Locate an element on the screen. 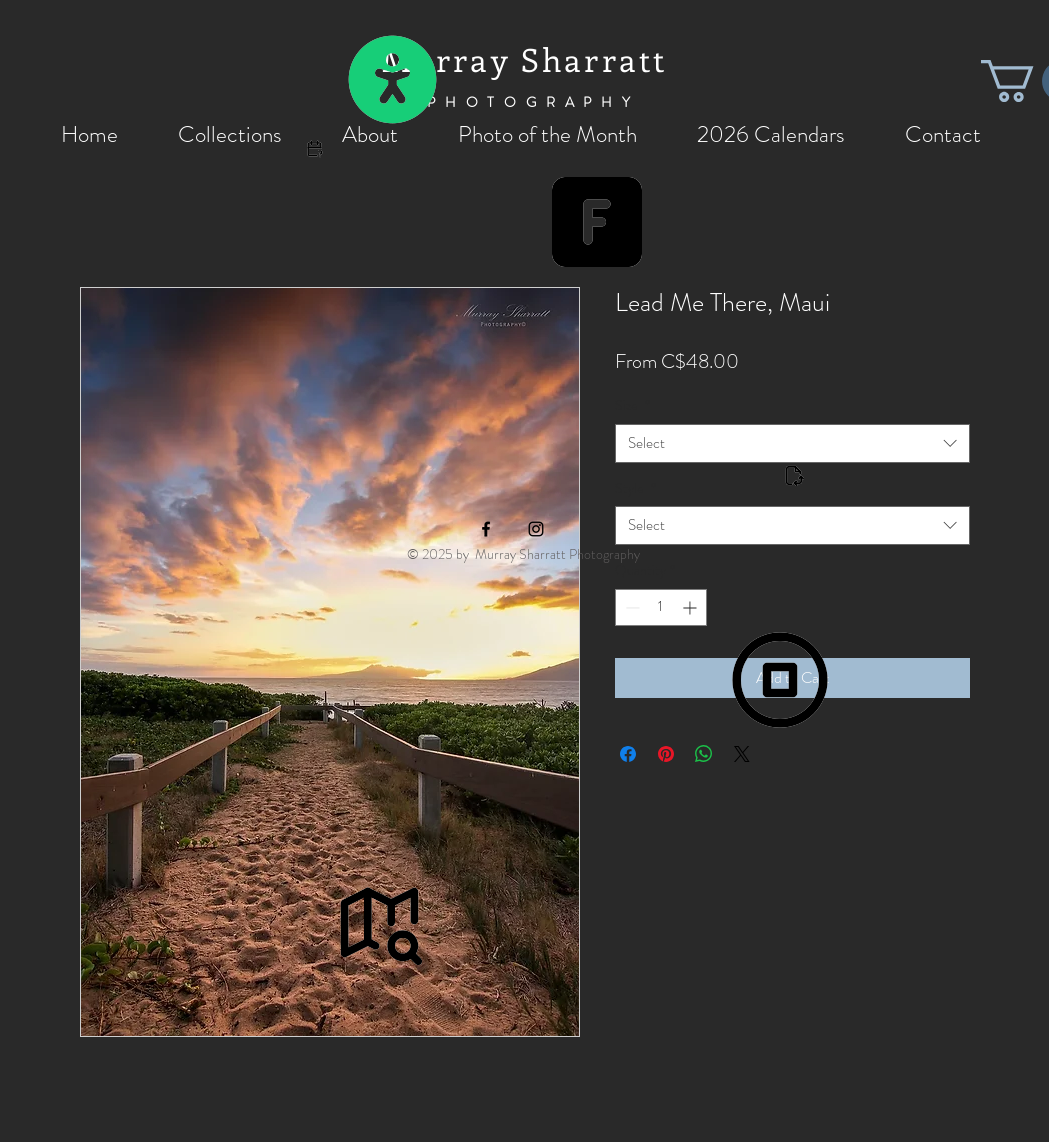 The width and height of the screenshot is (1049, 1142). indicates accessibility features are available is located at coordinates (392, 79).